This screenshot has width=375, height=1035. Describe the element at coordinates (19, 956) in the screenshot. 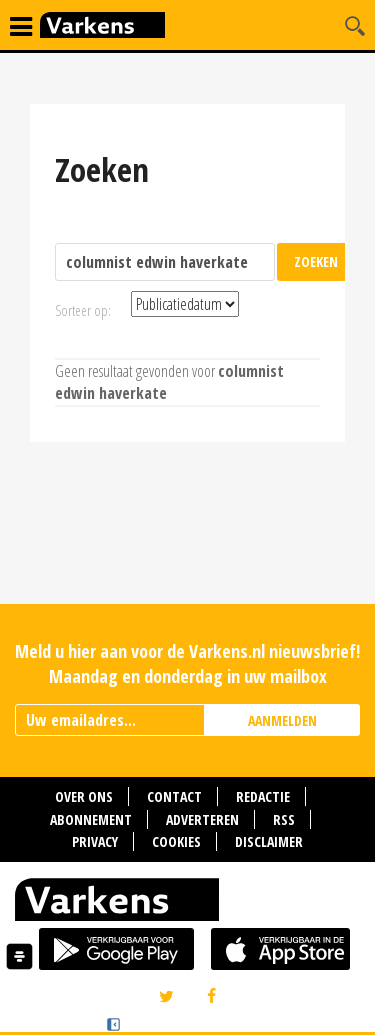

I see `center align content horizontally and vertically` at that location.